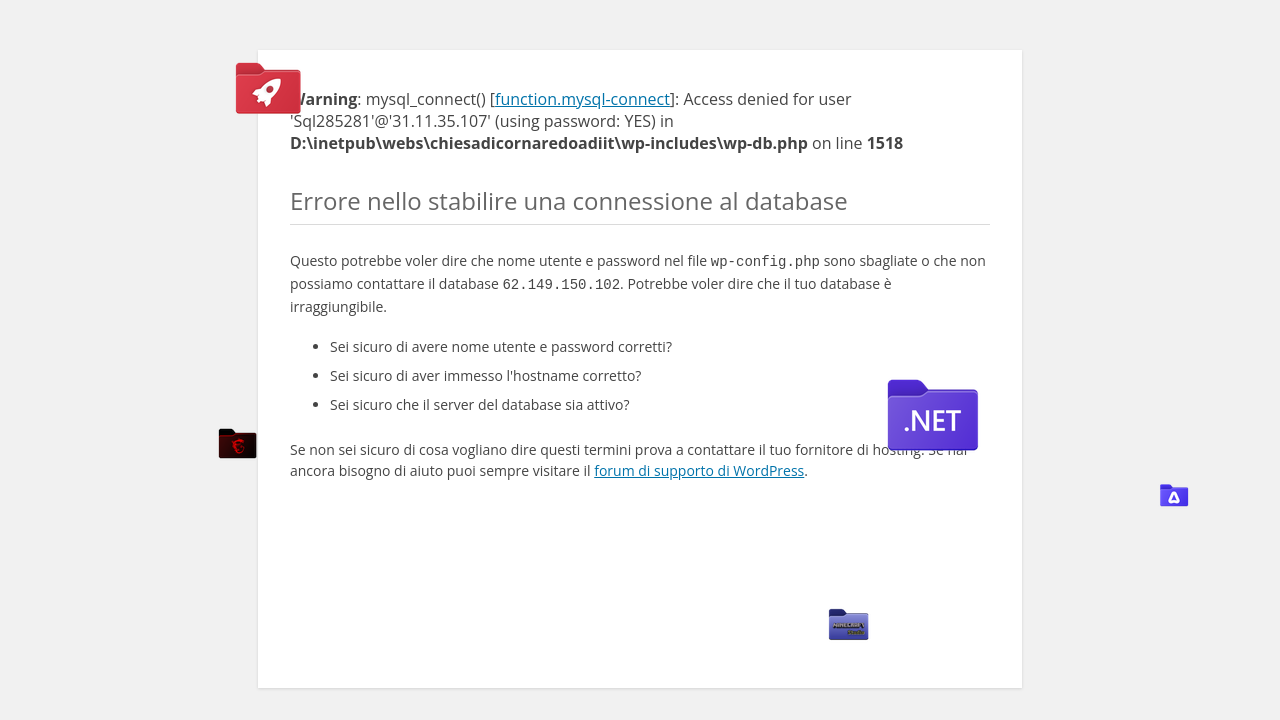 Image resolution: width=1280 pixels, height=720 pixels. What do you see at coordinates (848, 625) in the screenshot?
I see `open minecraft studio project folder` at bounding box center [848, 625].